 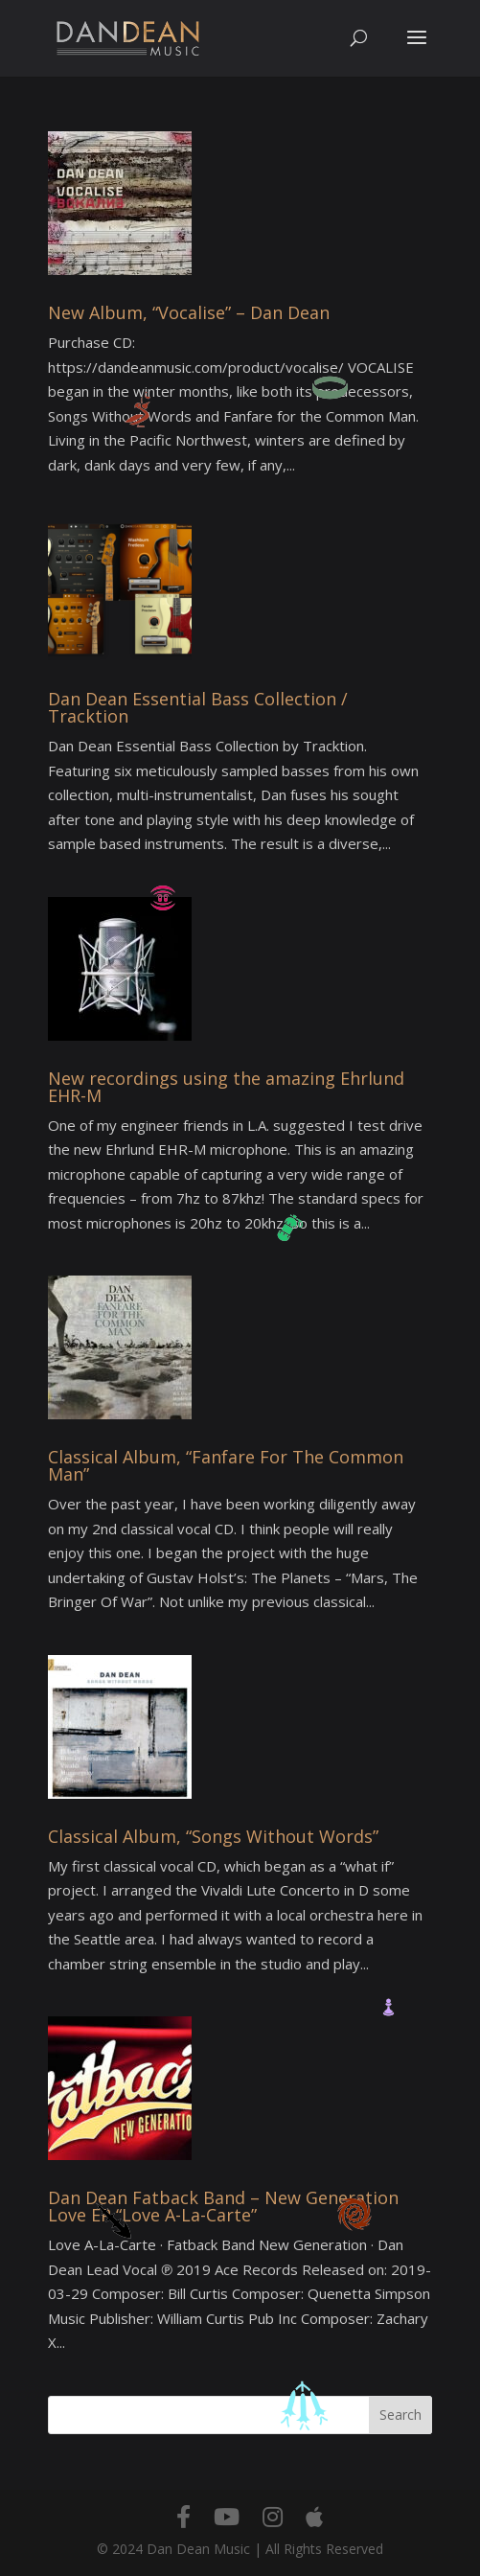 I want to click on select a barbed arrow projectile type, so click(x=113, y=2220).